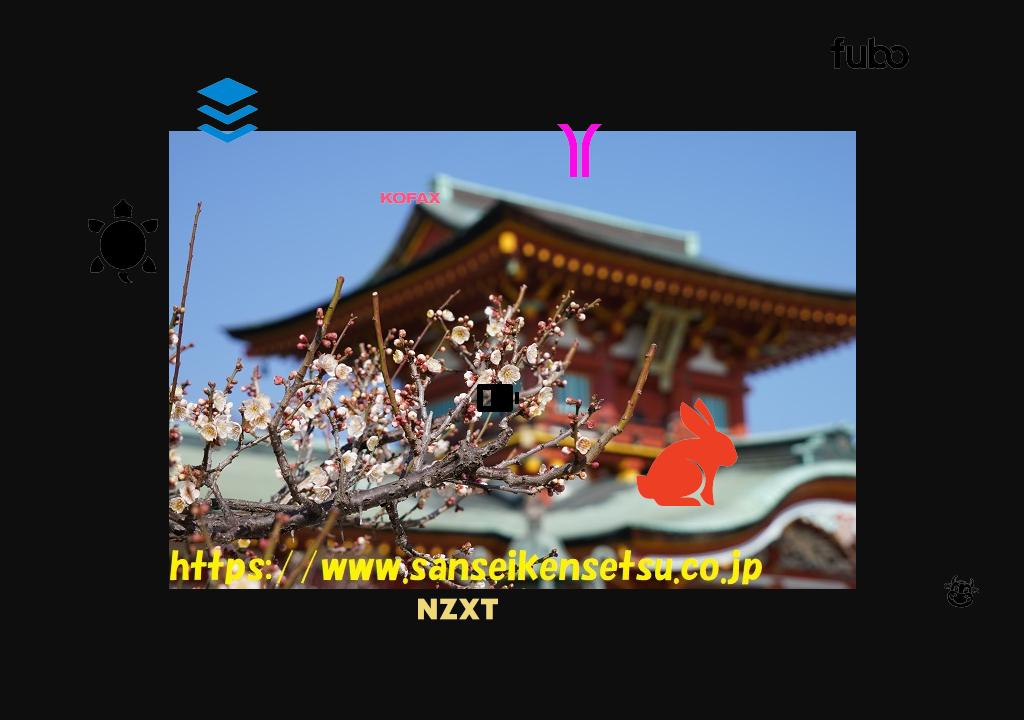 This screenshot has width=1024, height=720. Describe the element at coordinates (458, 609) in the screenshot. I see `NZXT brand logo` at that location.